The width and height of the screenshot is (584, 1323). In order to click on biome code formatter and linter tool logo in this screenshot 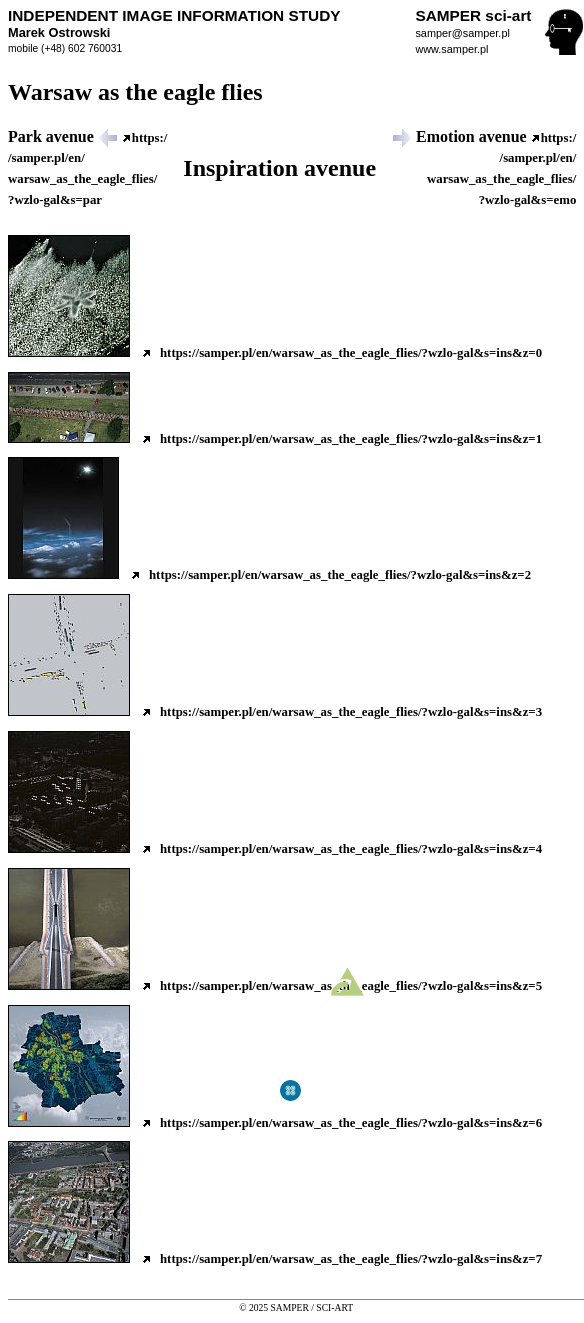, I will do `click(347, 981)`.